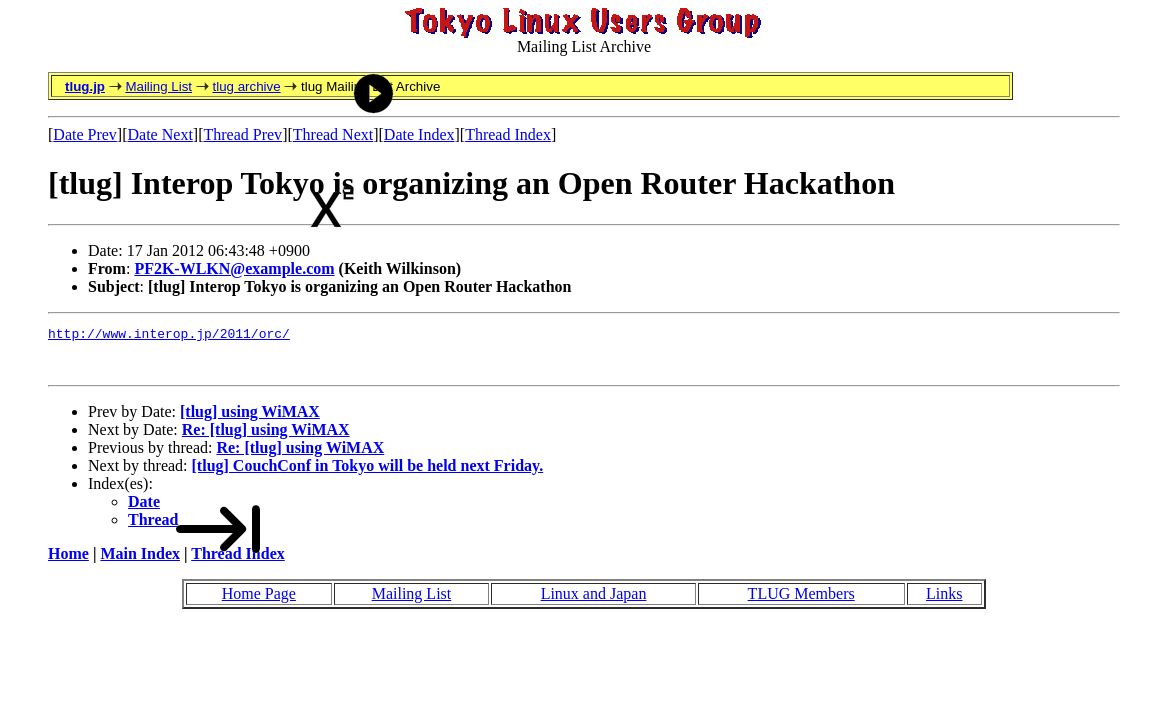  What do you see at coordinates (220, 529) in the screenshot?
I see `move cursor to end of line` at bounding box center [220, 529].